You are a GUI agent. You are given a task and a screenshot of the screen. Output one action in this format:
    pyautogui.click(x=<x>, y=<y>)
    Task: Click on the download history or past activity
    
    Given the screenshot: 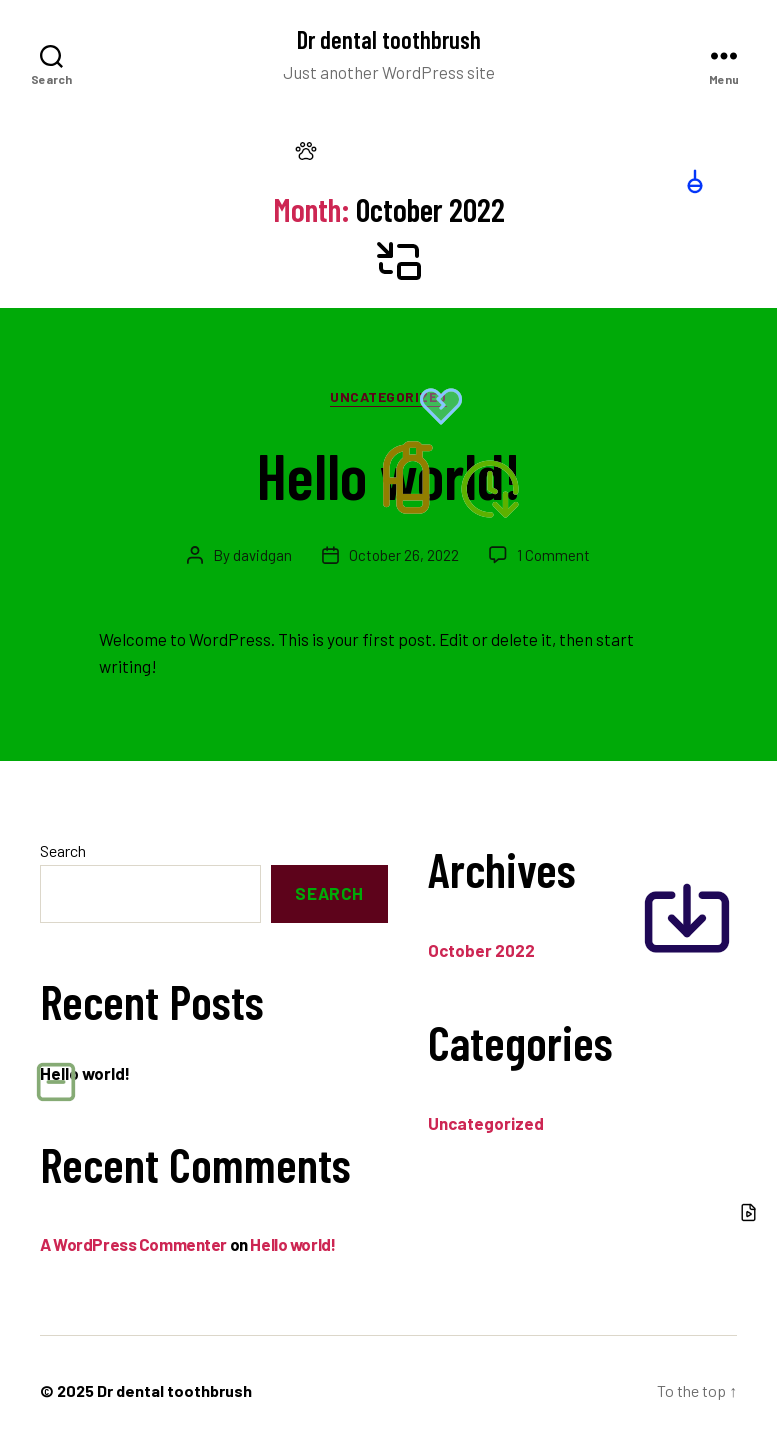 What is the action you would take?
    pyautogui.click(x=490, y=489)
    